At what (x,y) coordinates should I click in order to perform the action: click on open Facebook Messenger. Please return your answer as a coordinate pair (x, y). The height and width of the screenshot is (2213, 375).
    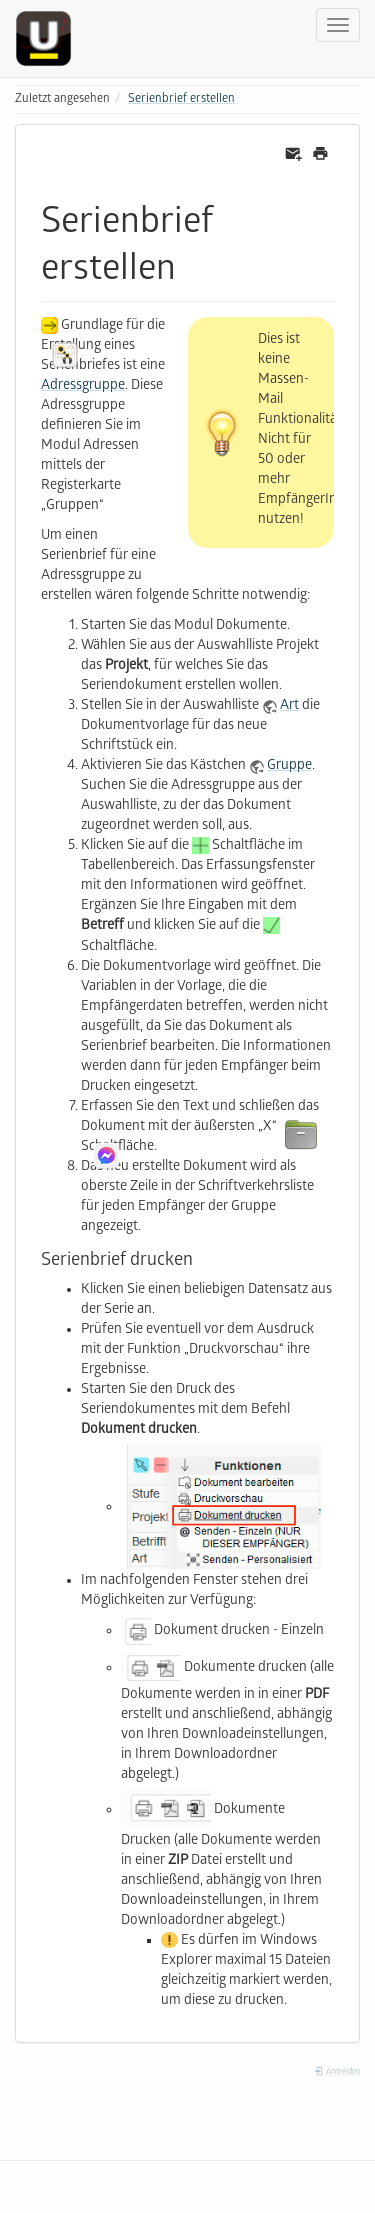
    Looking at the image, I should click on (106, 1155).